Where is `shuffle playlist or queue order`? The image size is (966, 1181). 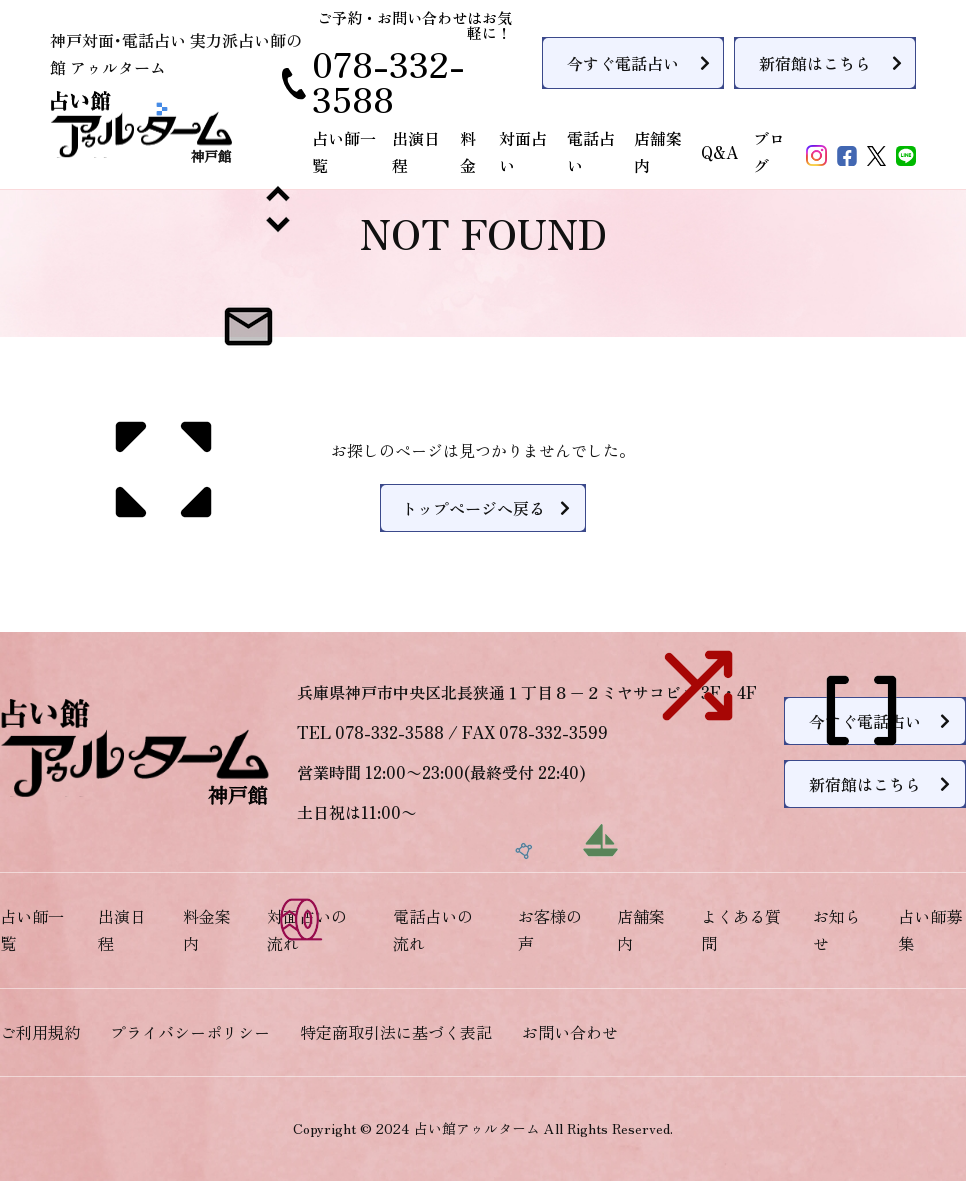
shuffle playlist or queue order is located at coordinates (697, 685).